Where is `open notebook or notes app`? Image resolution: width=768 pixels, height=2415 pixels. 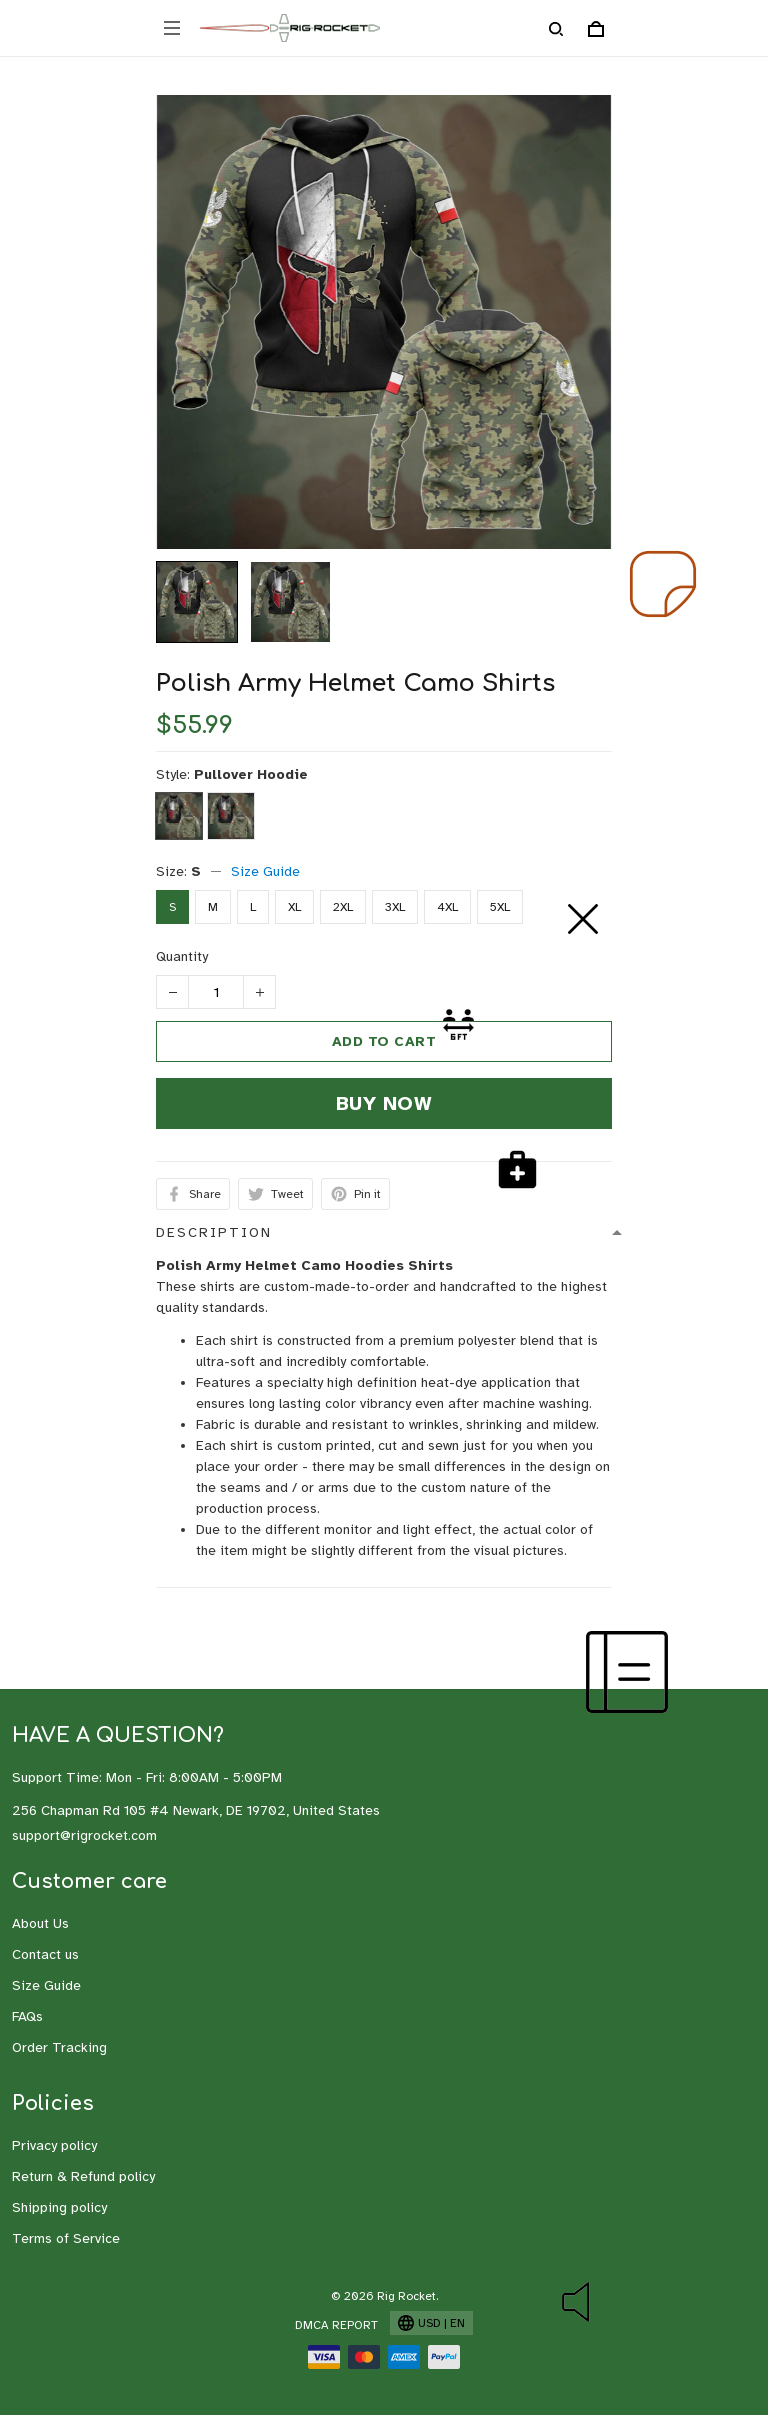 open notebook or notes app is located at coordinates (627, 1672).